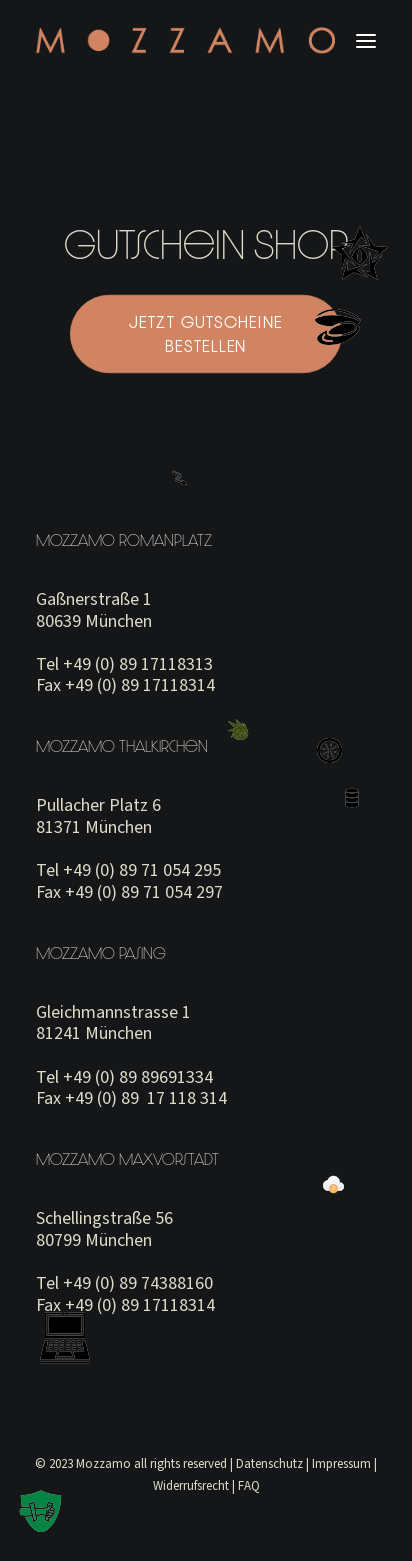 The width and height of the screenshot is (412, 1561). I want to click on equip or attach a shield to your character, so click(41, 1511).